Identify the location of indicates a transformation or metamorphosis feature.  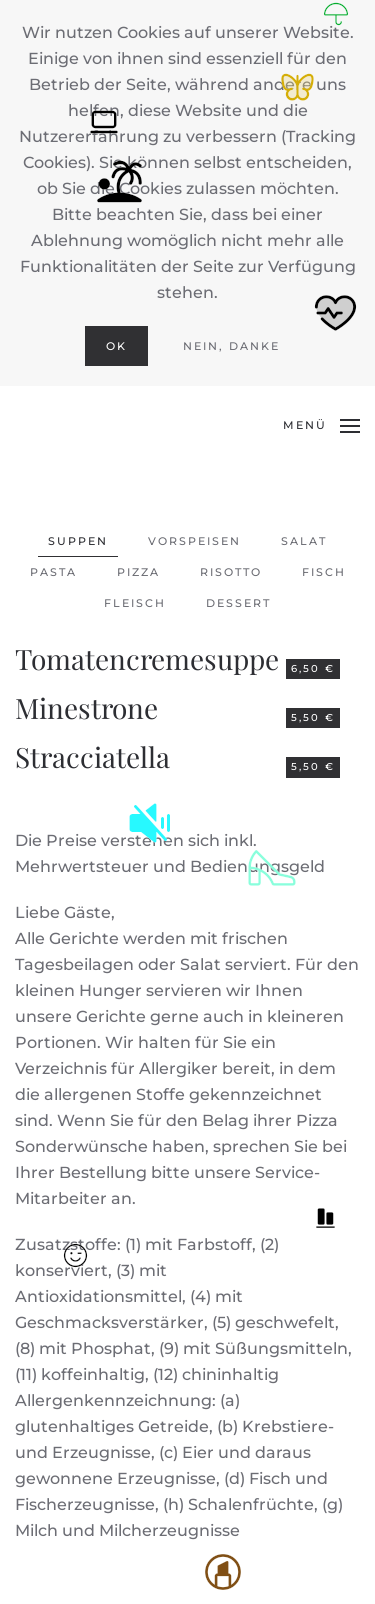
(297, 86).